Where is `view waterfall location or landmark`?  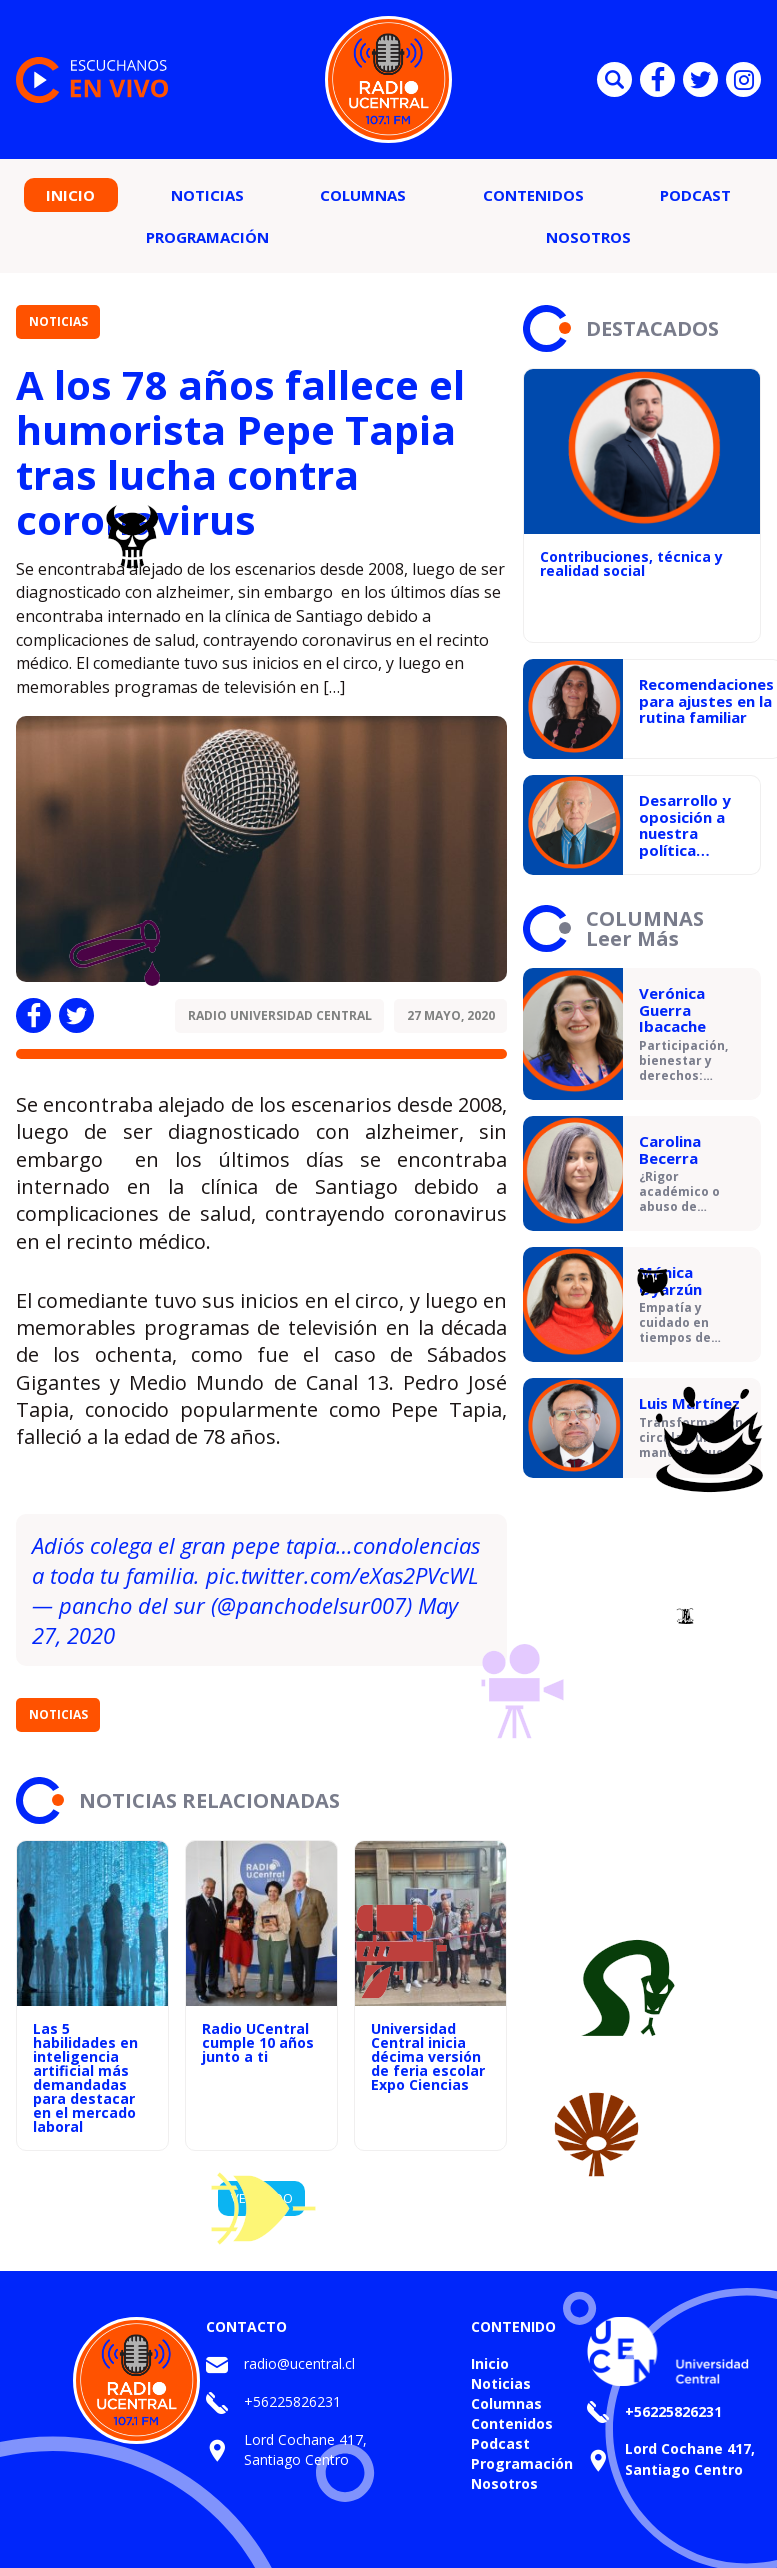
view waterfall location or landmark is located at coordinates (685, 1616).